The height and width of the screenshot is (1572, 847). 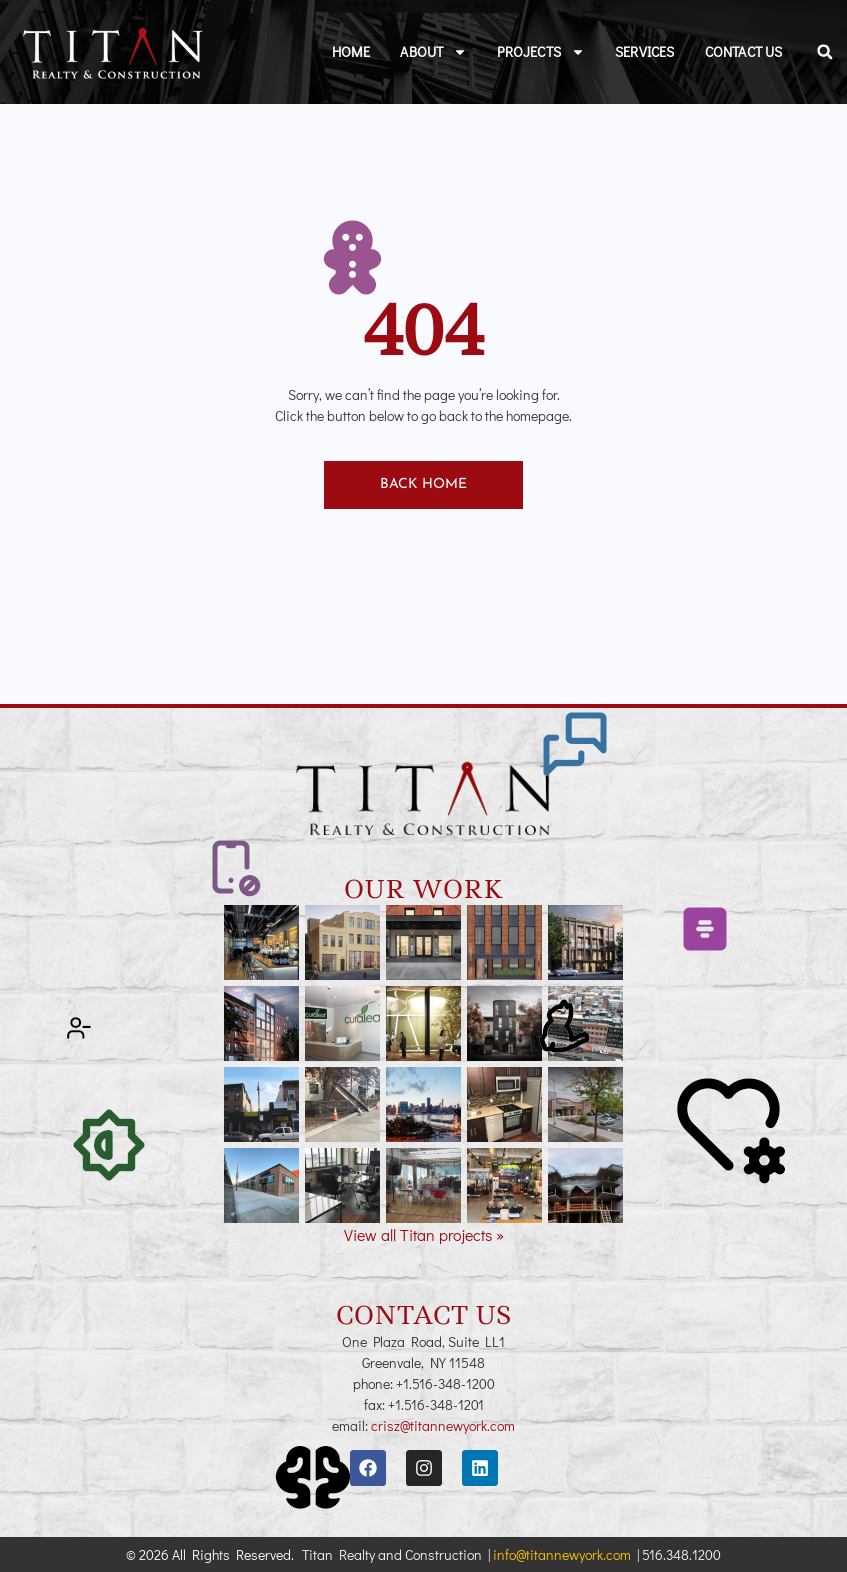 I want to click on cancel mobile device connection, so click(x=231, y=867).